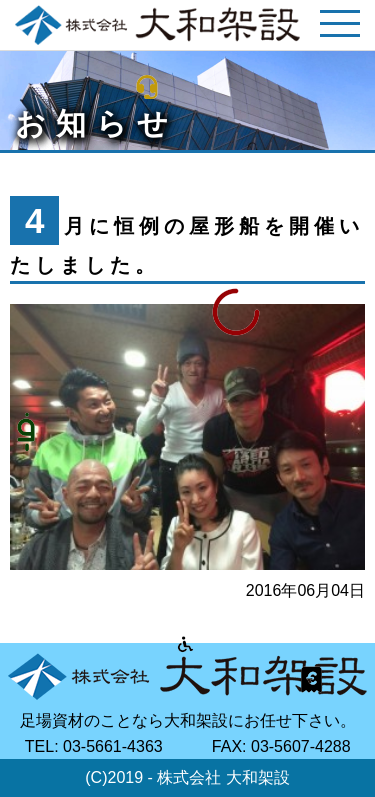 The height and width of the screenshot is (797, 375). I want to click on view euro payment receipt, so click(311, 679).